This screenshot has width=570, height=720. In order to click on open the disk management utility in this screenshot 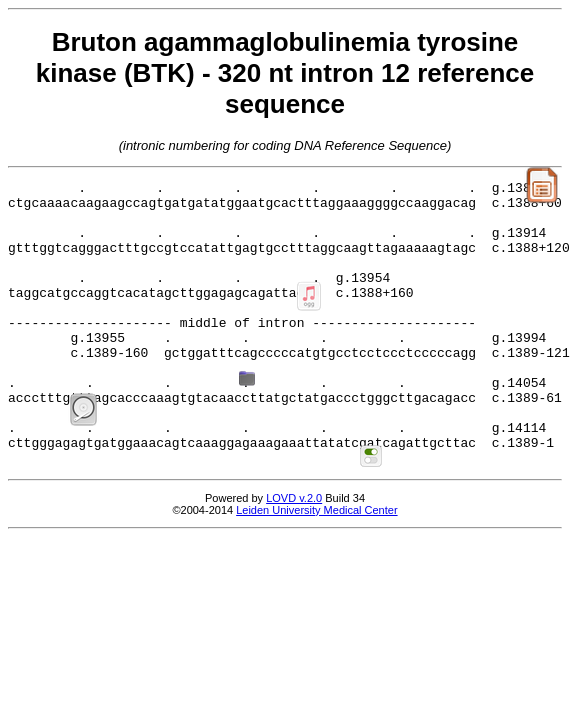, I will do `click(83, 409)`.